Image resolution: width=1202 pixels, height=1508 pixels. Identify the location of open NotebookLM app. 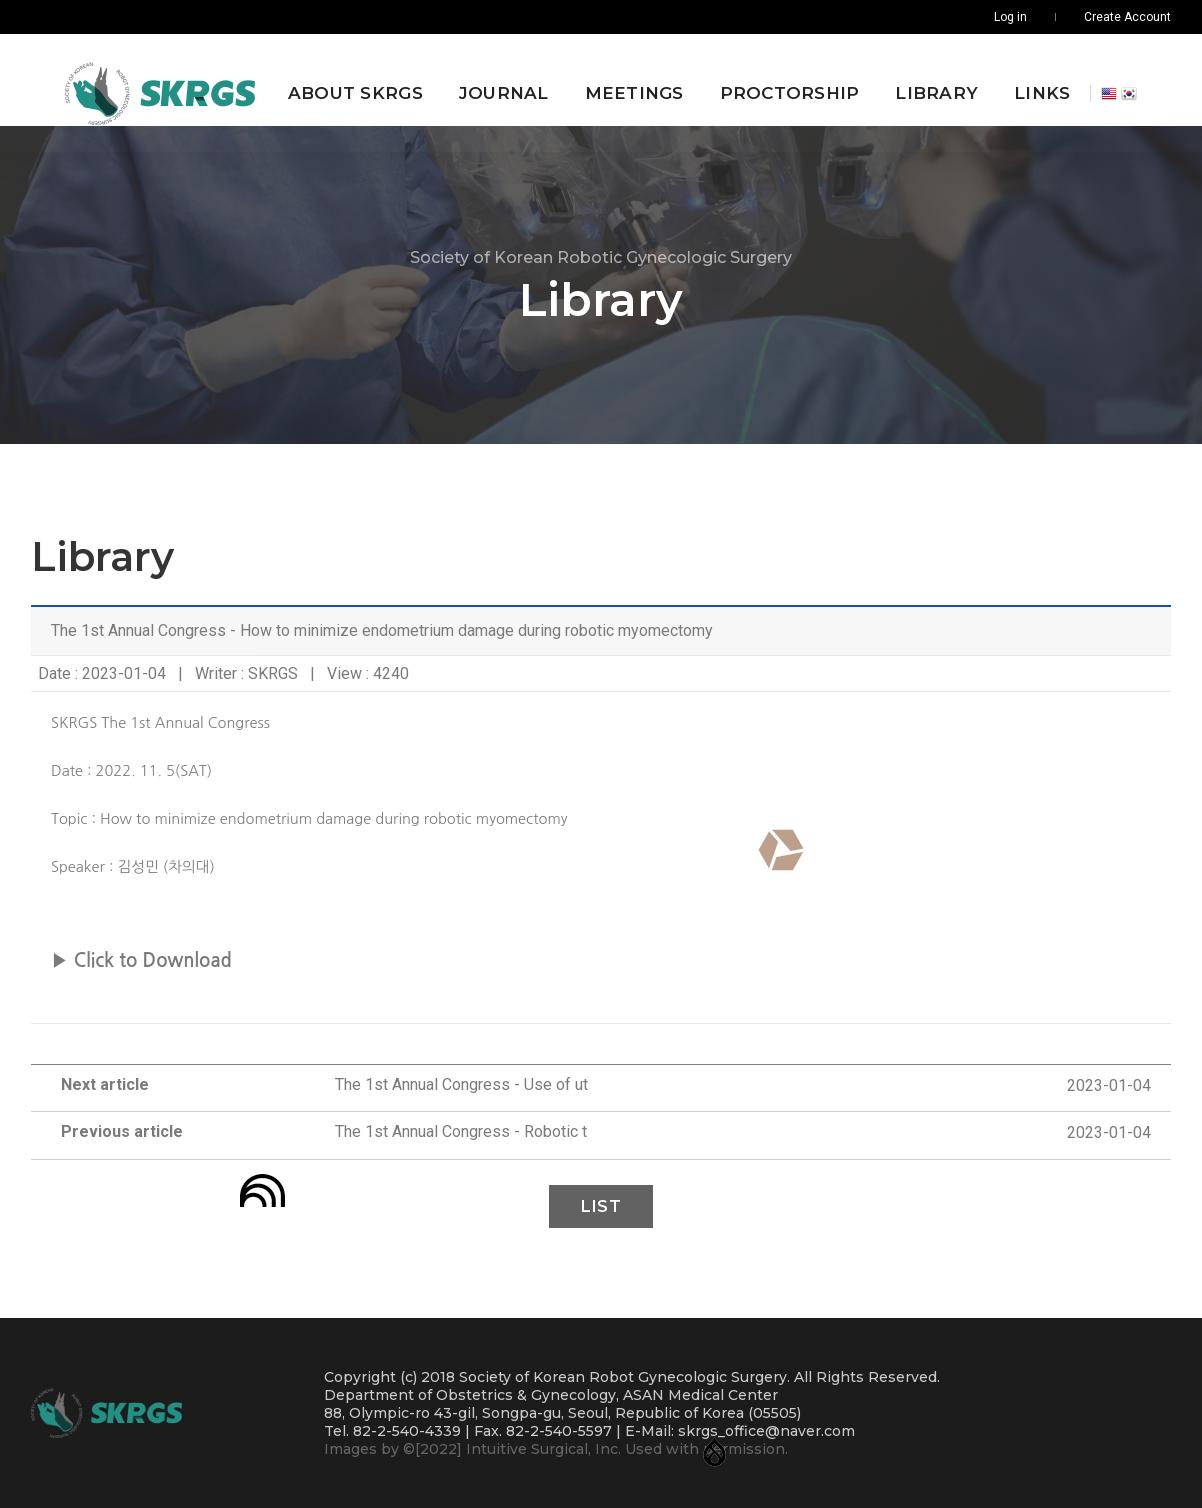
(262, 1190).